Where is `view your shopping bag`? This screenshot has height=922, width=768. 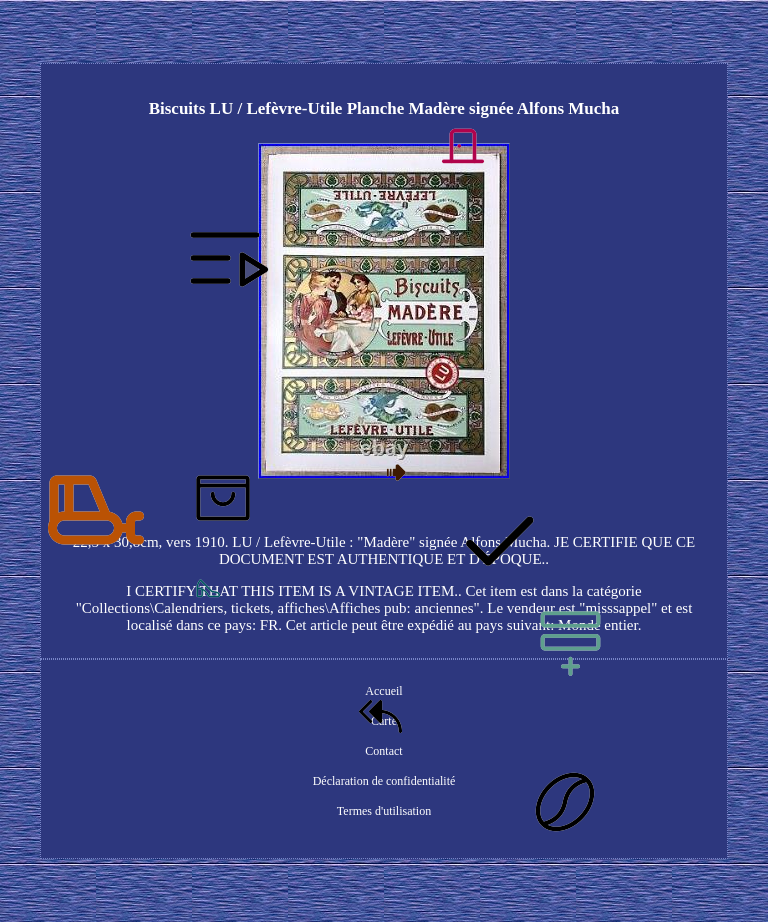 view your shopping bag is located at coordinates (223, 498).